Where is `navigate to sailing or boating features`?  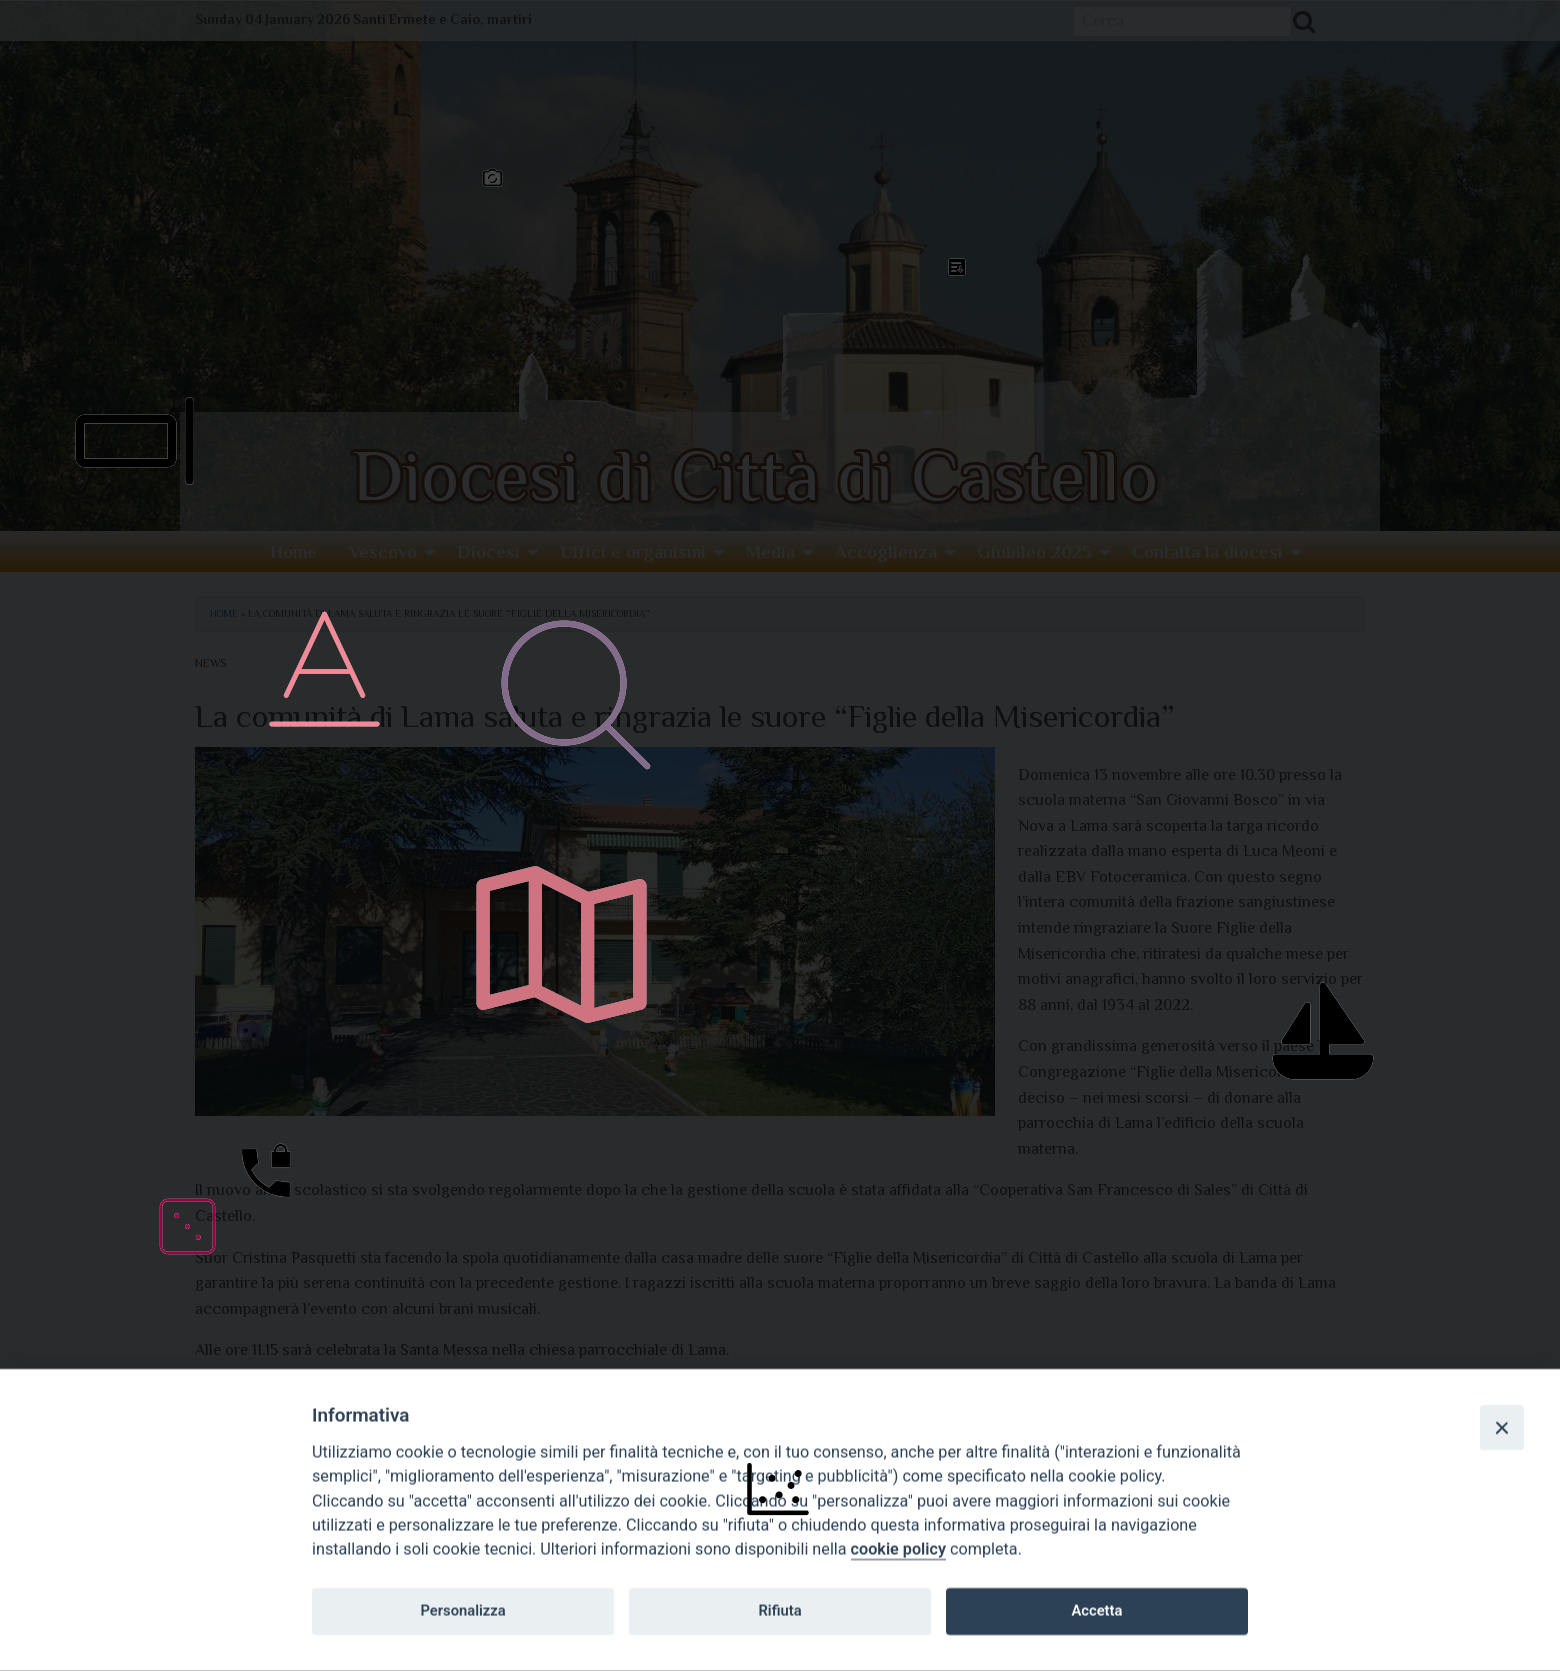 navigate to sailing or boating features is located at coordinates (1323, 1029).